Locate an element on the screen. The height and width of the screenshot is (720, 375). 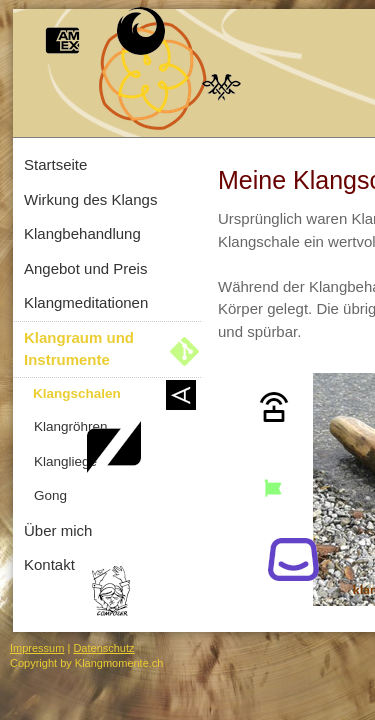
visit the Composer website or documentation is located at coordinates (111, 591).